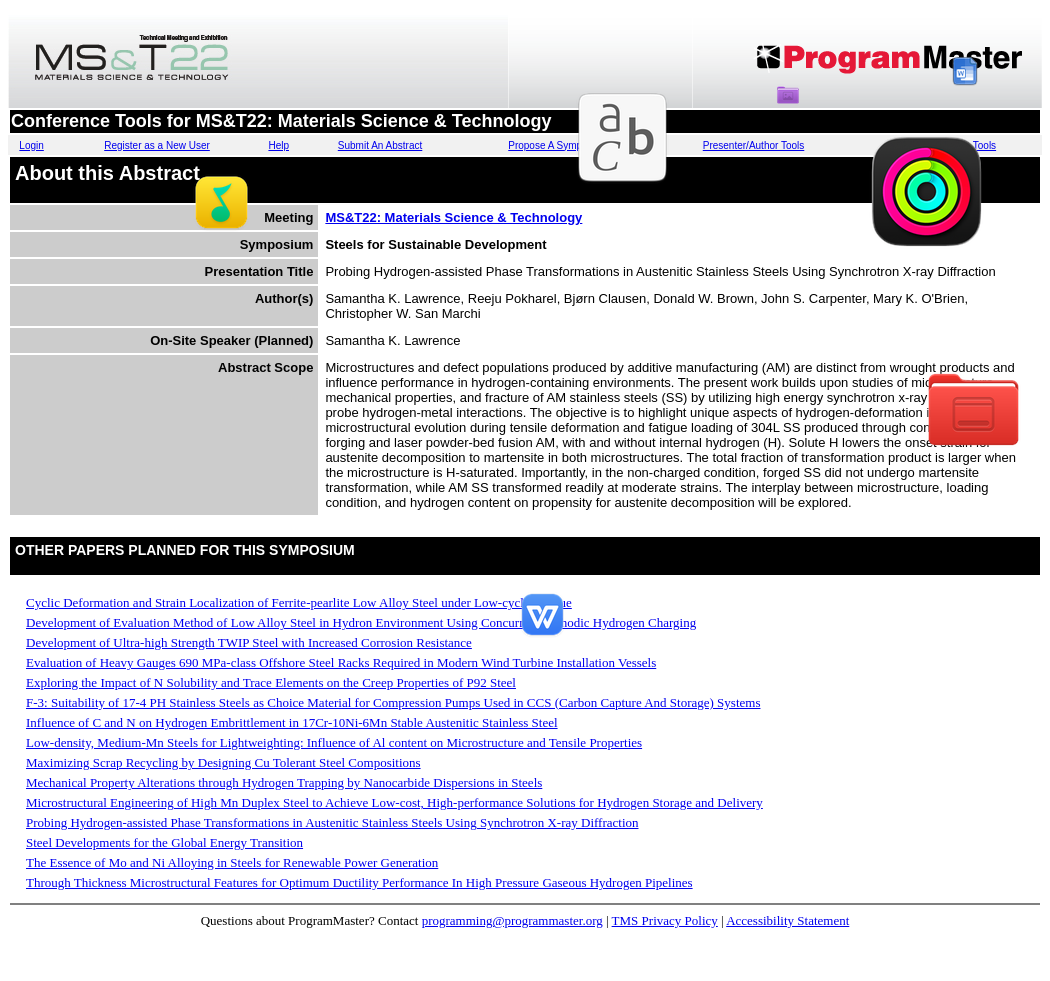  What do you see at coordinates (221, 202) in the screenshot?
I see `open QQ Music app` at bounding box center [221, 202].